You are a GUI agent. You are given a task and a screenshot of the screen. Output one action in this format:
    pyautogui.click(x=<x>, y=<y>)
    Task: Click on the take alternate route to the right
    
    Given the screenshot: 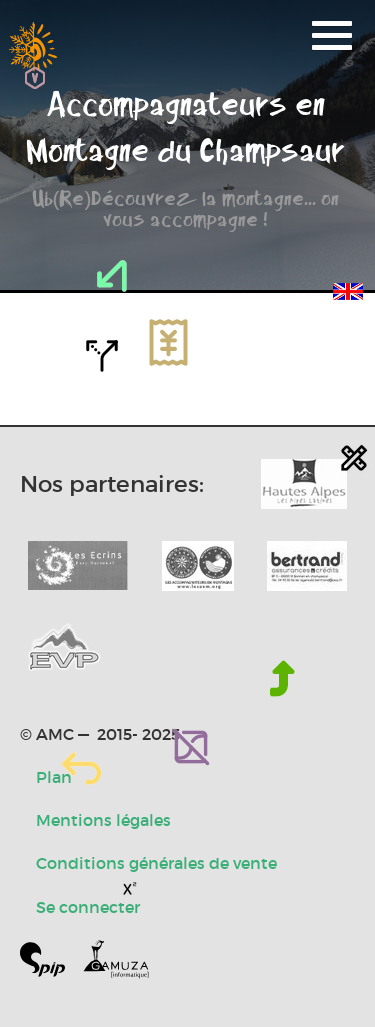 What is the action you would take?
    pyautogui.click(x=102, y=356)
    